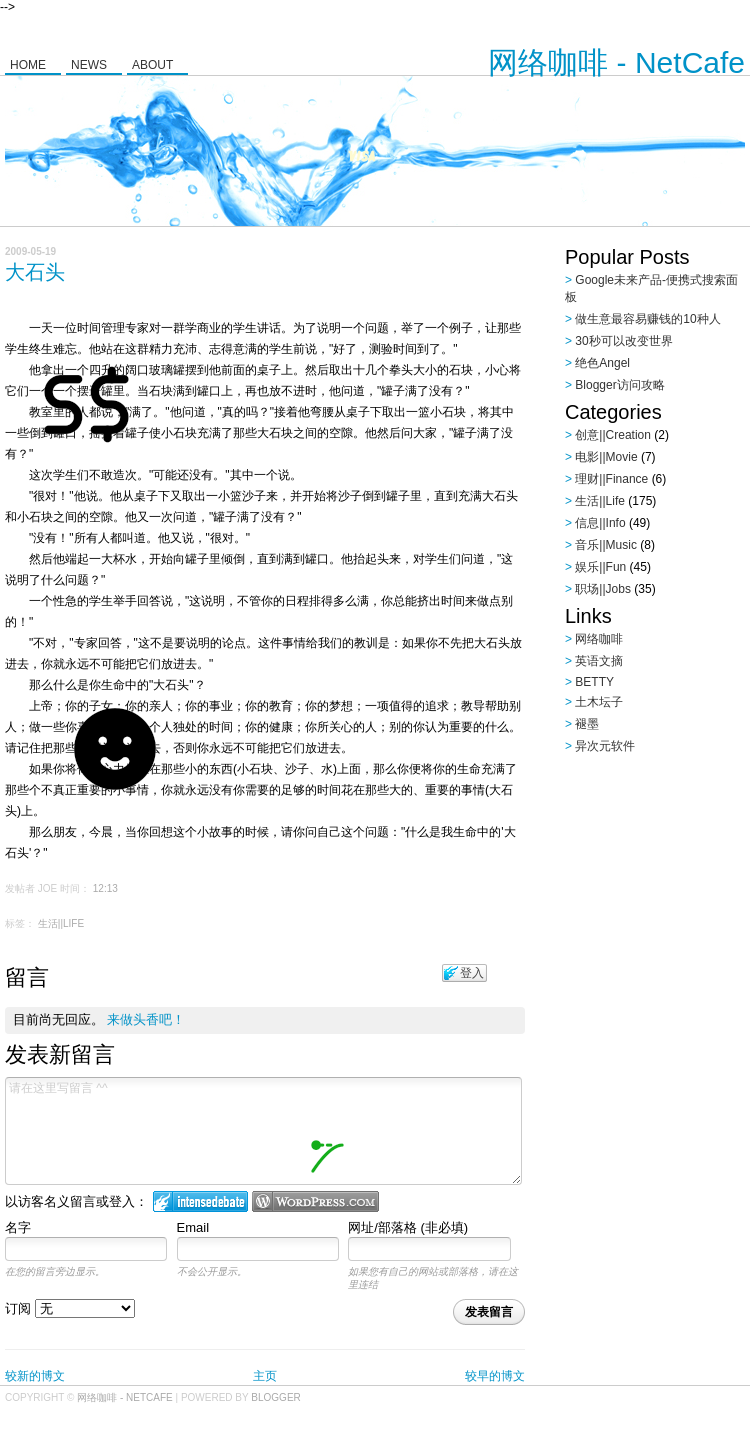  What do you see at coordinates (362, 156) in the screenshot?
I see `indicates visa card payment option` at bounding box center [362, 156].